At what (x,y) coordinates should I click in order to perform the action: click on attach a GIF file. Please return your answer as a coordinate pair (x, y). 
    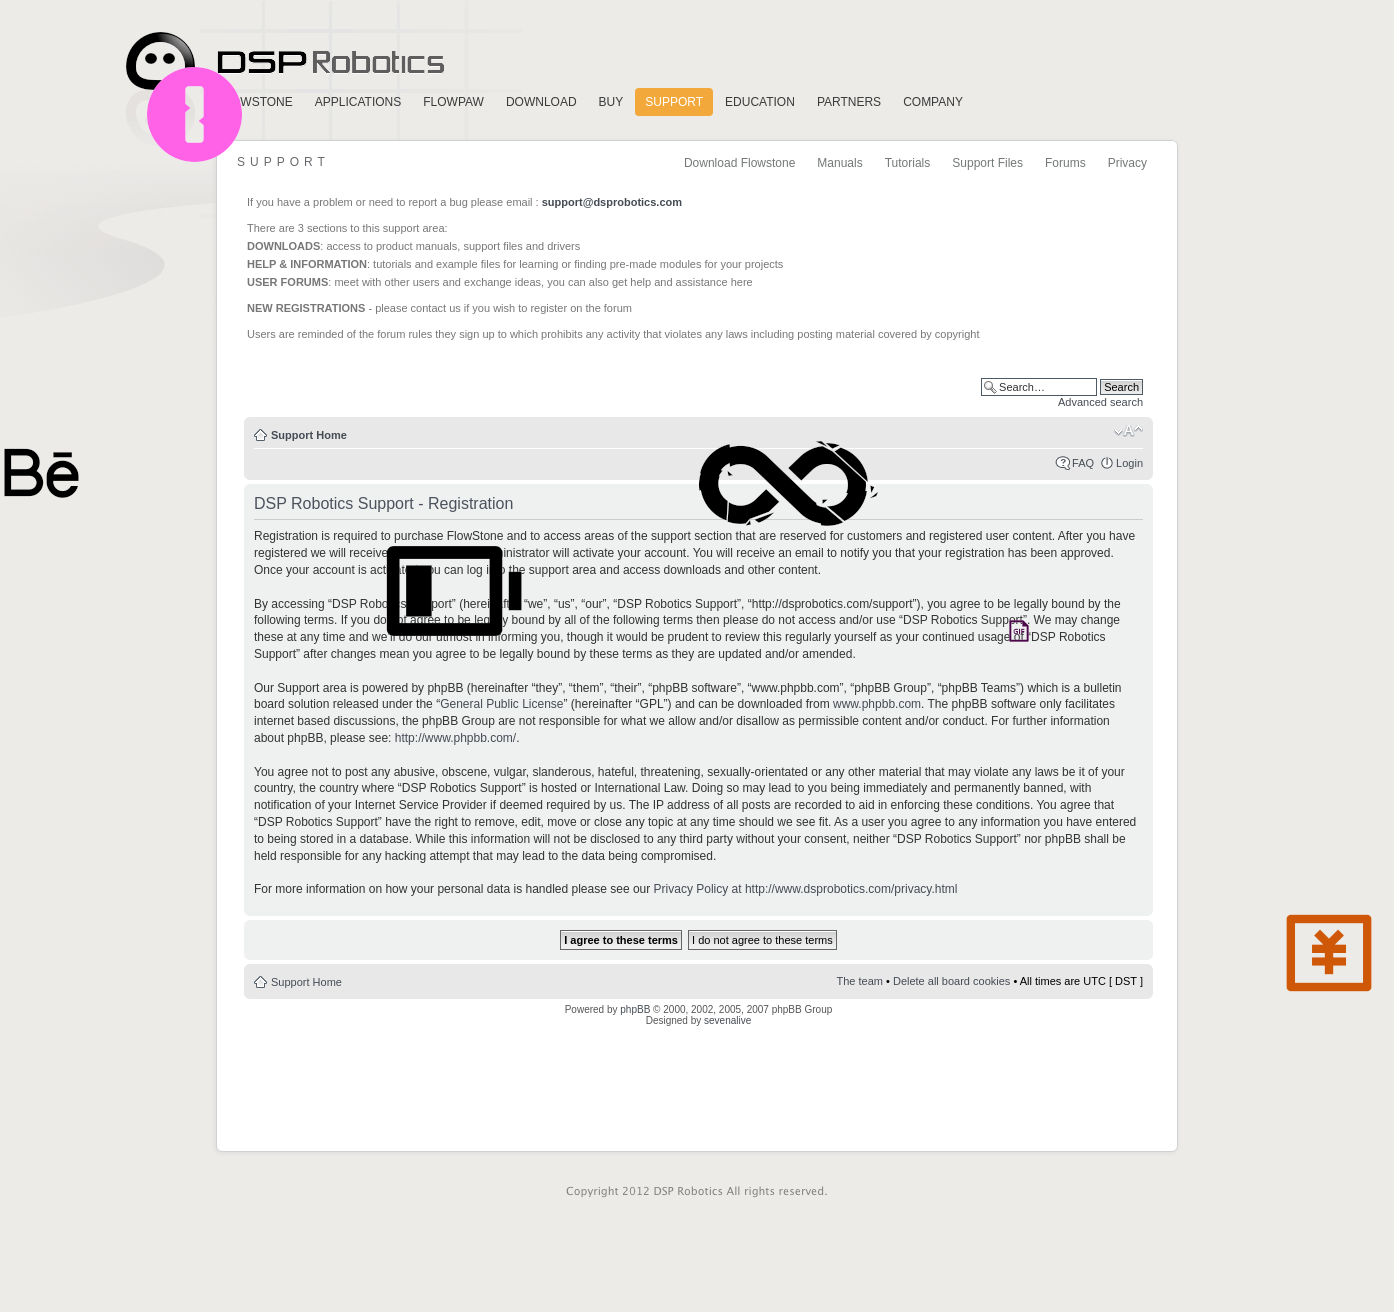
    Looking at the image, I should click on (1019, 631).